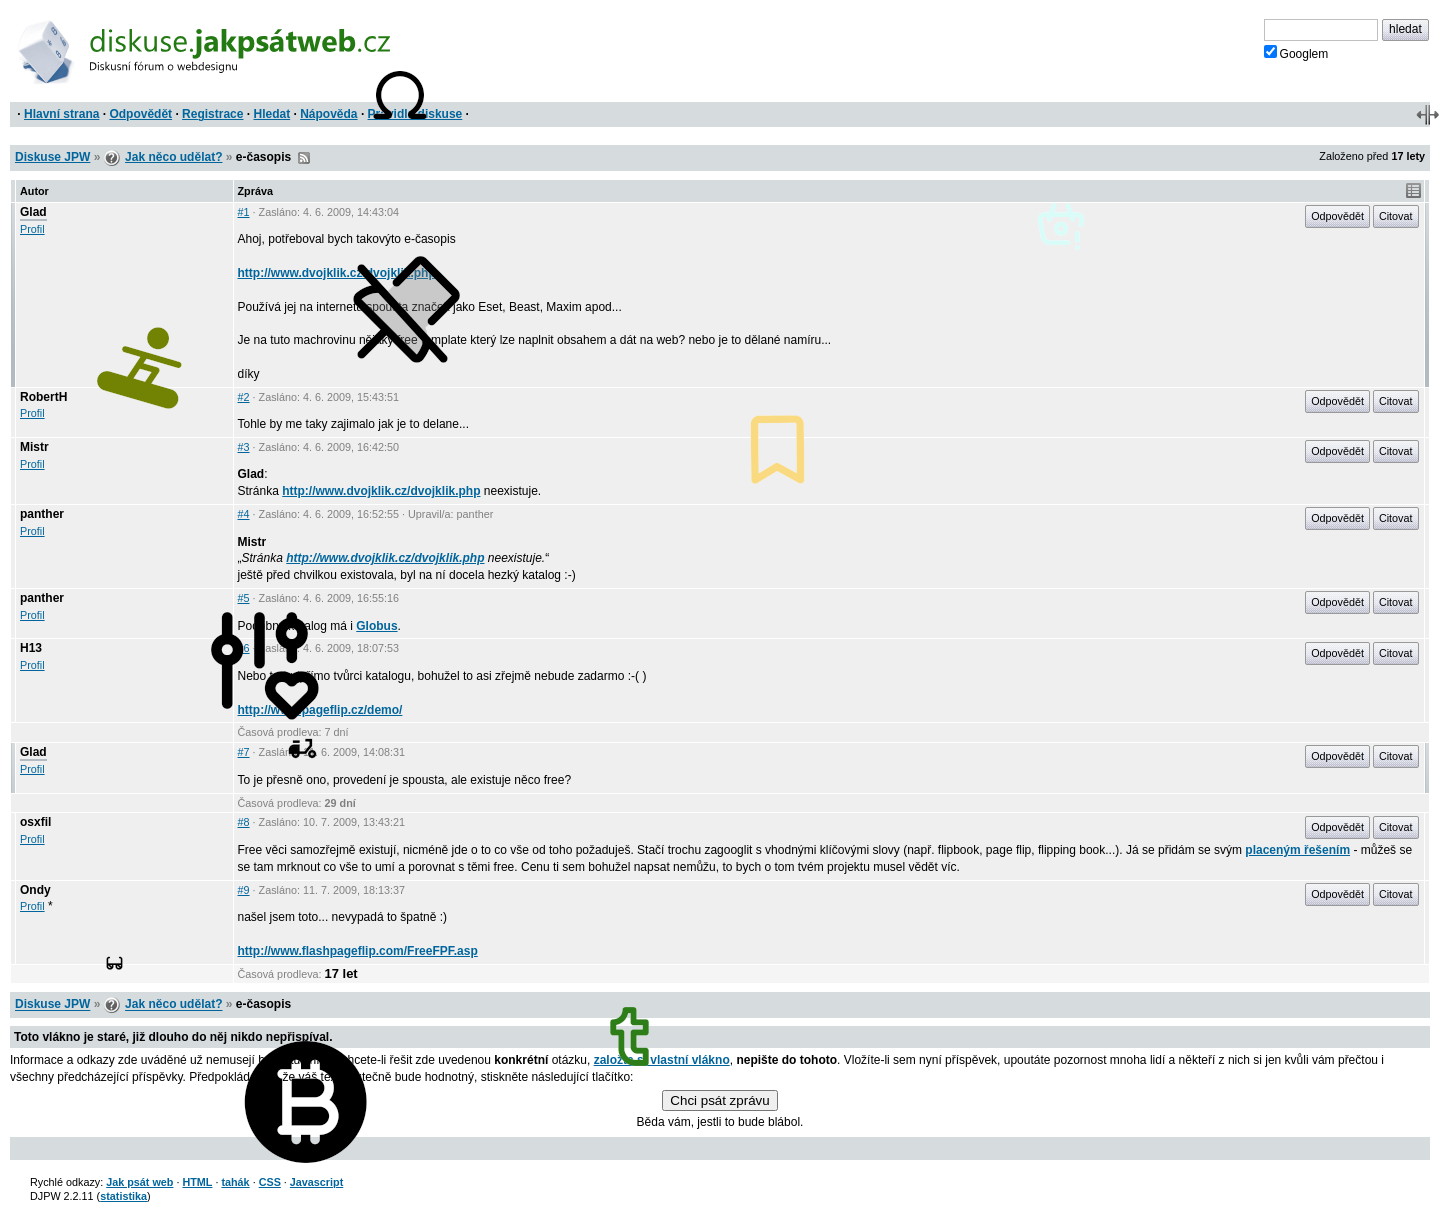 The width and height of the screenshot is (1440, 1220). What do you see at coordinates (402, 313) in the screenshot?
I see `unpin this item` at bounding box center [402, 313].